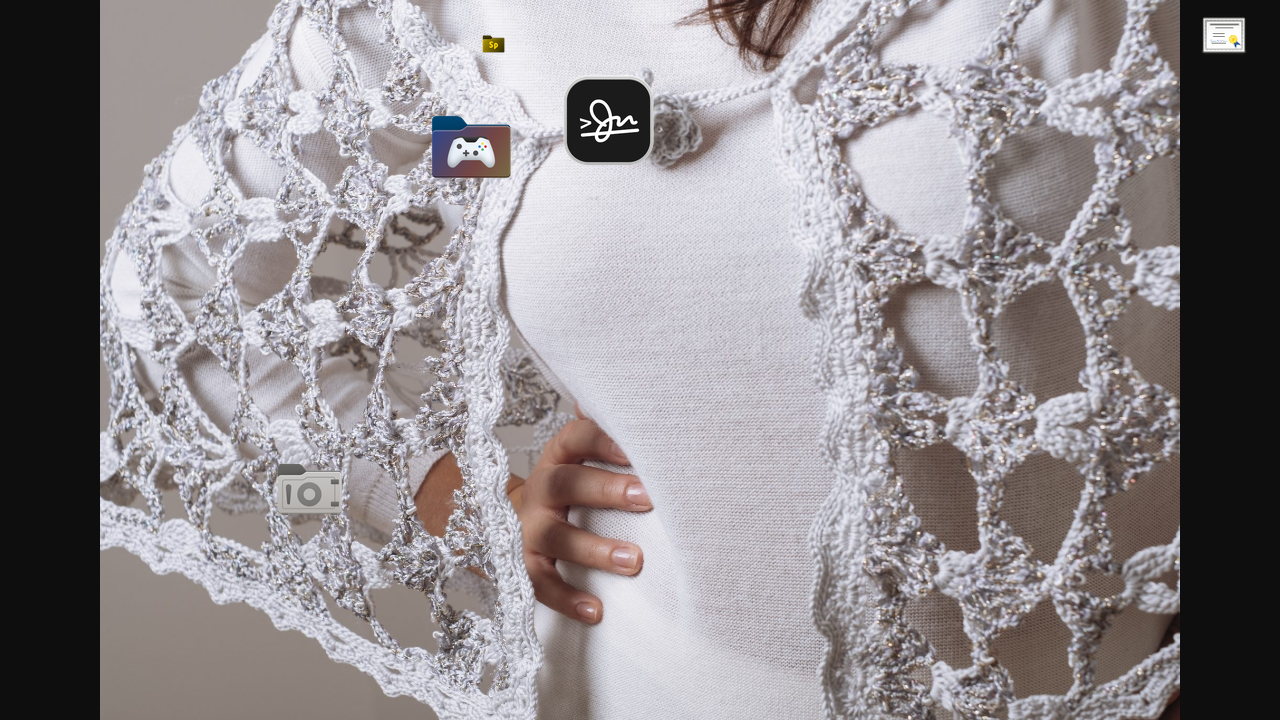  What do you see at coordinates (608, 120) in the screenshot?
I see `open secretive app for secure key management` at bounding box center [608, 120].